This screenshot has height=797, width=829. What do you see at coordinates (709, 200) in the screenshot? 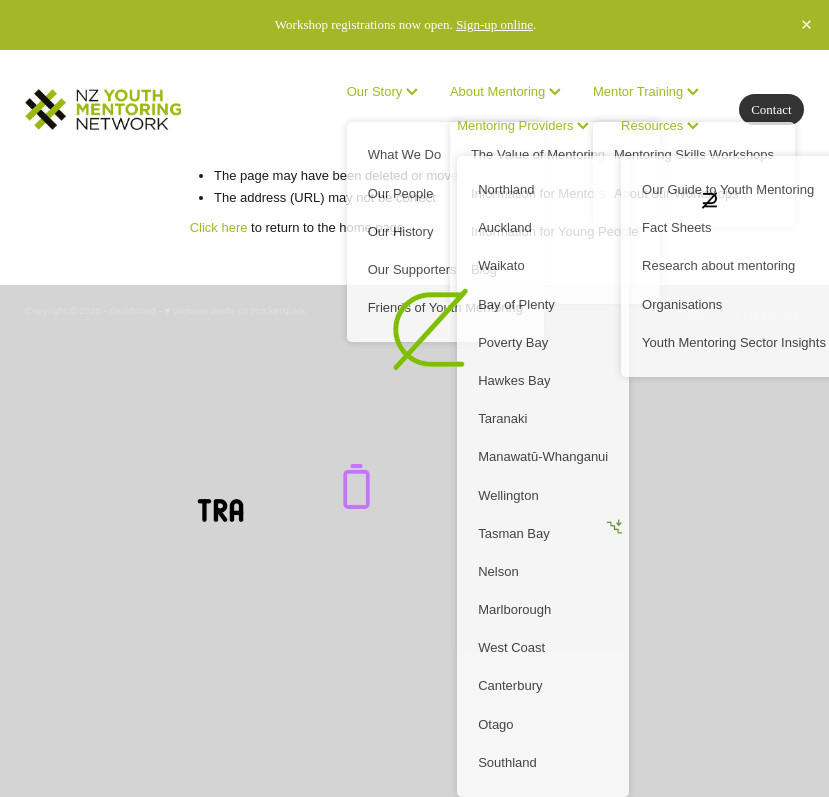
I see `indicates "not a superset of" in mathematical notation` at bounding box center [709, 200].